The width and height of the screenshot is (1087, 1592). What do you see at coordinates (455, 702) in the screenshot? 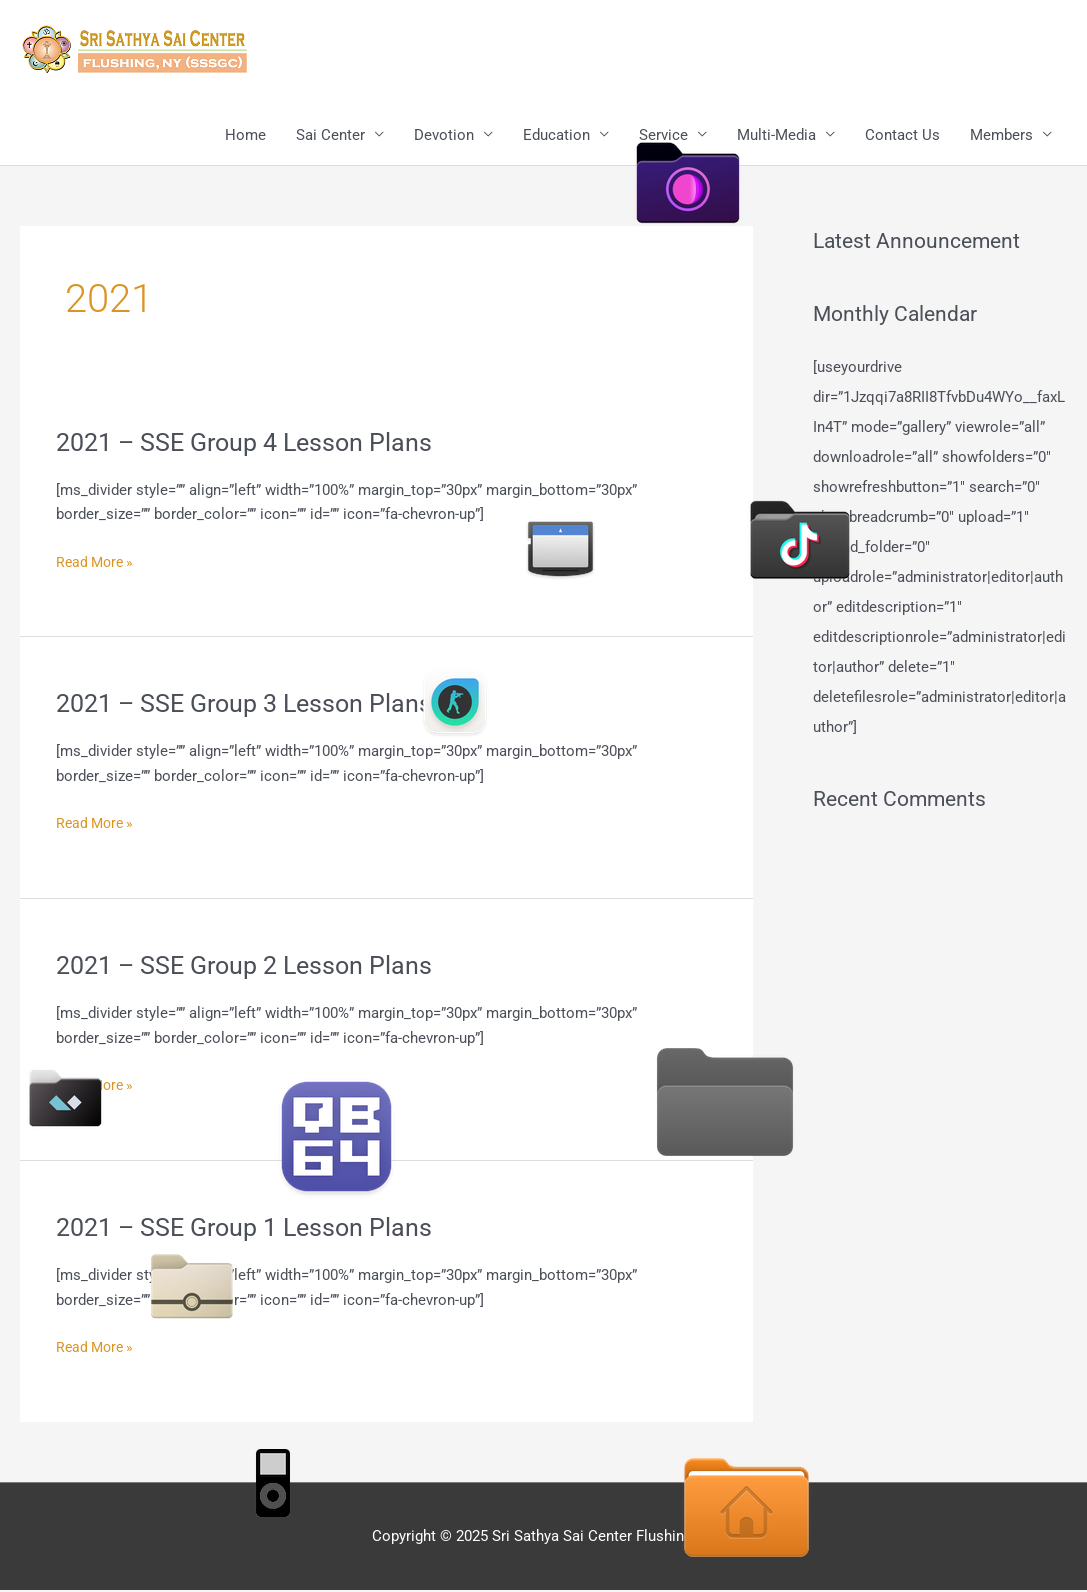
I see `open css editing application` at bounding box center [455, 702].